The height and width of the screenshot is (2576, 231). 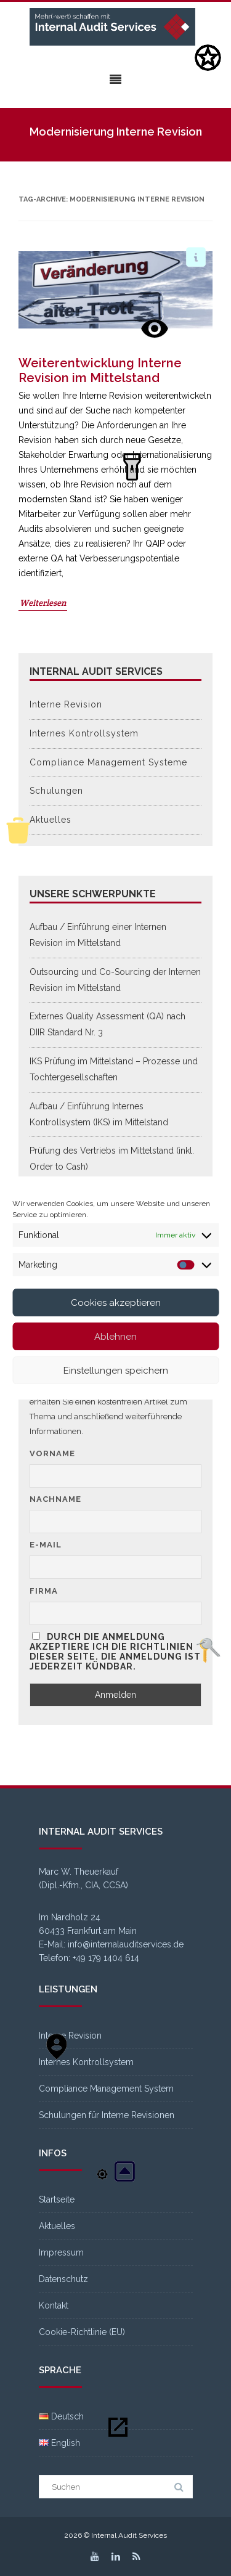 What do you see at coordinates (118, 2427) in the screenshot?
I see `open link in a new window or tab` at bounding box center [118, 2427].